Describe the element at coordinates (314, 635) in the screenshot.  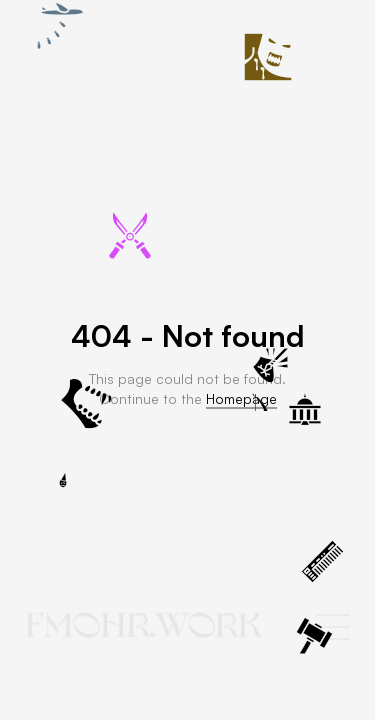
I see `access legal or court-related features` at that location.